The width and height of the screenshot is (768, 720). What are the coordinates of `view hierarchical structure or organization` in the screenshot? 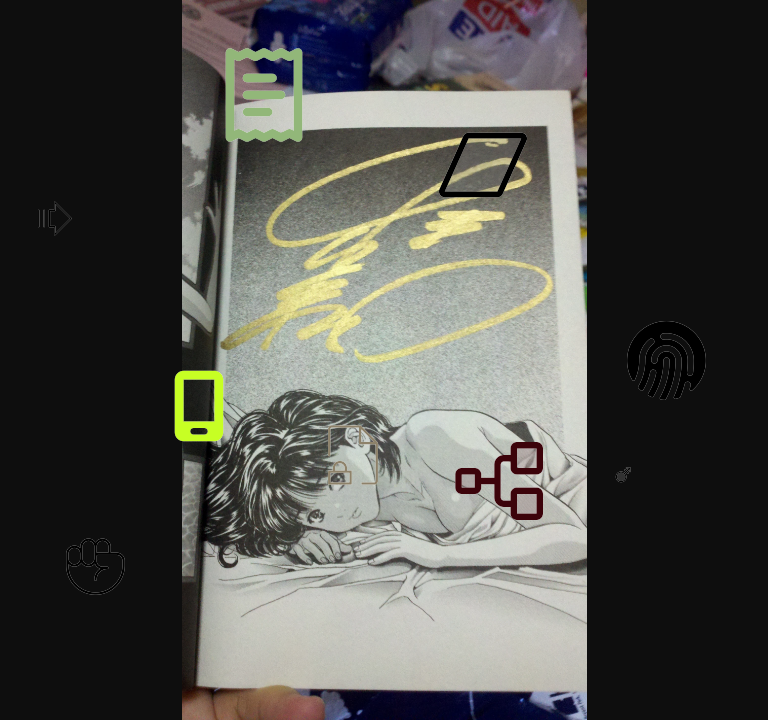 It's located at (504, 481).